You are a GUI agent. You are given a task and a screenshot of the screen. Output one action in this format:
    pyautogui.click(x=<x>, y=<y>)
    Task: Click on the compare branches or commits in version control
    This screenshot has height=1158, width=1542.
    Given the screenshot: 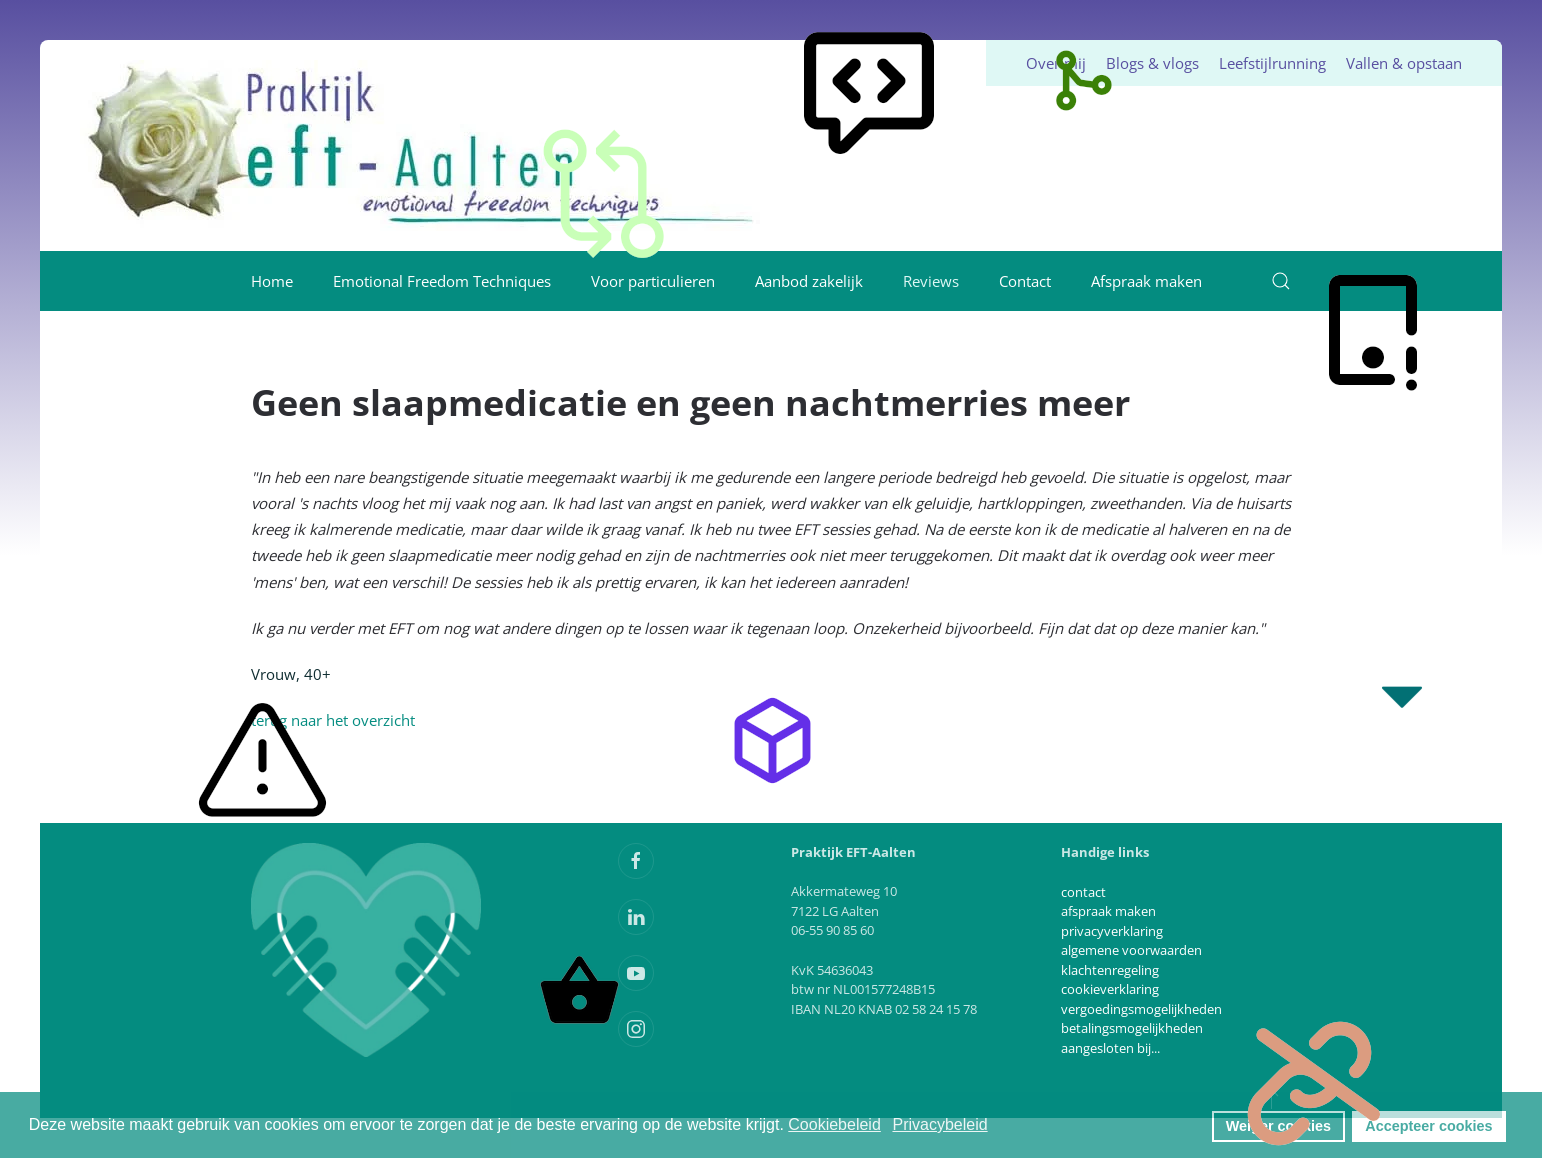 What is the action you would take?
    pyautogui.click(x=603, y=189)
    